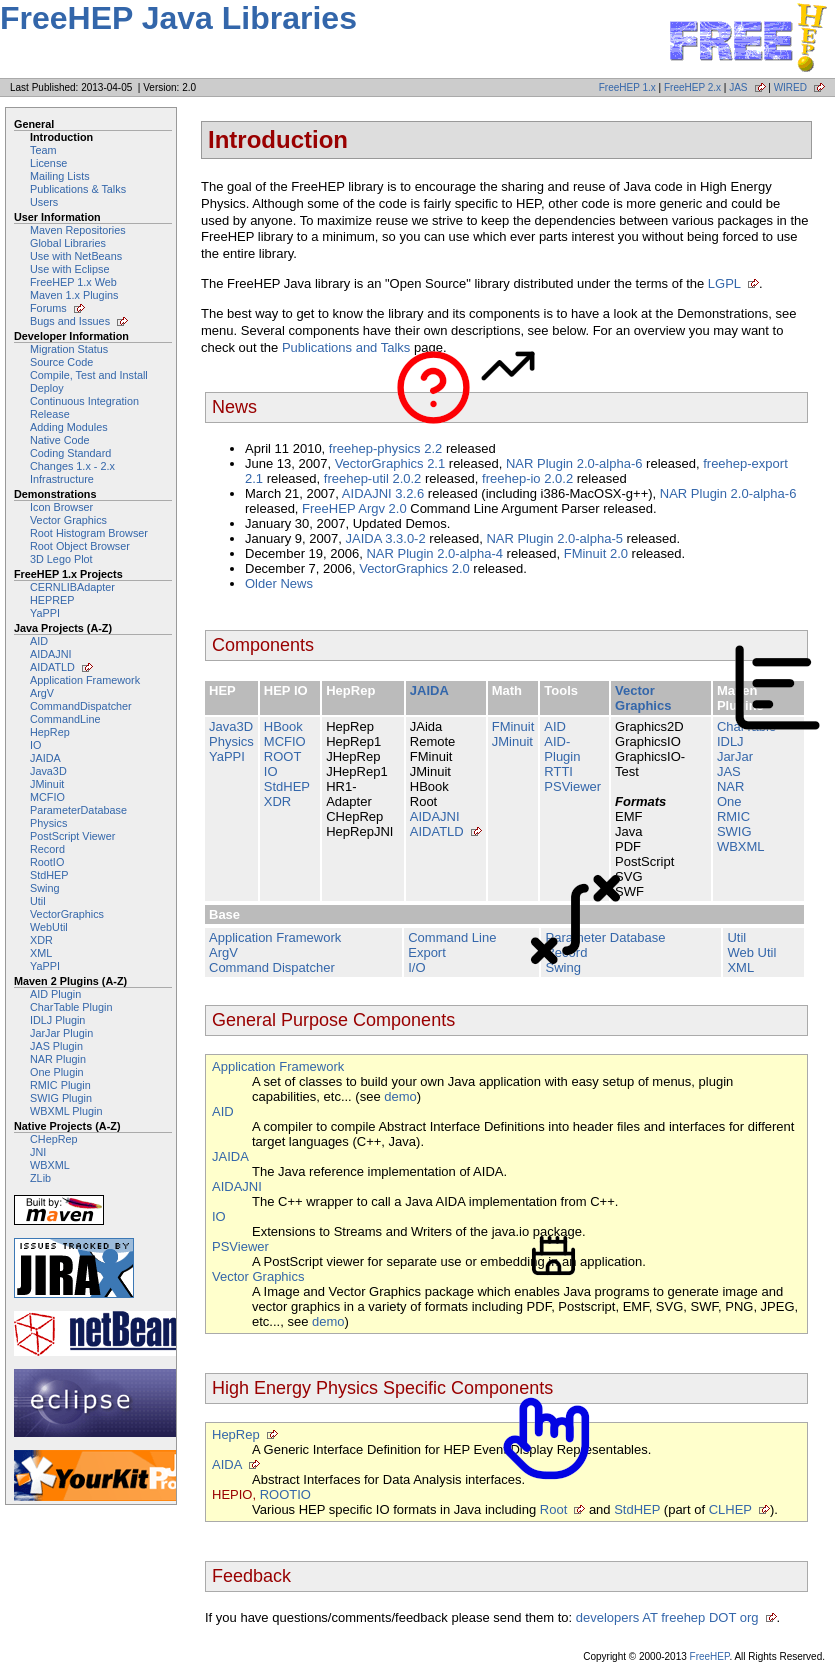 This screenshot has width=835, height=1675. I want to click on access help or support information, so click(433, 387).